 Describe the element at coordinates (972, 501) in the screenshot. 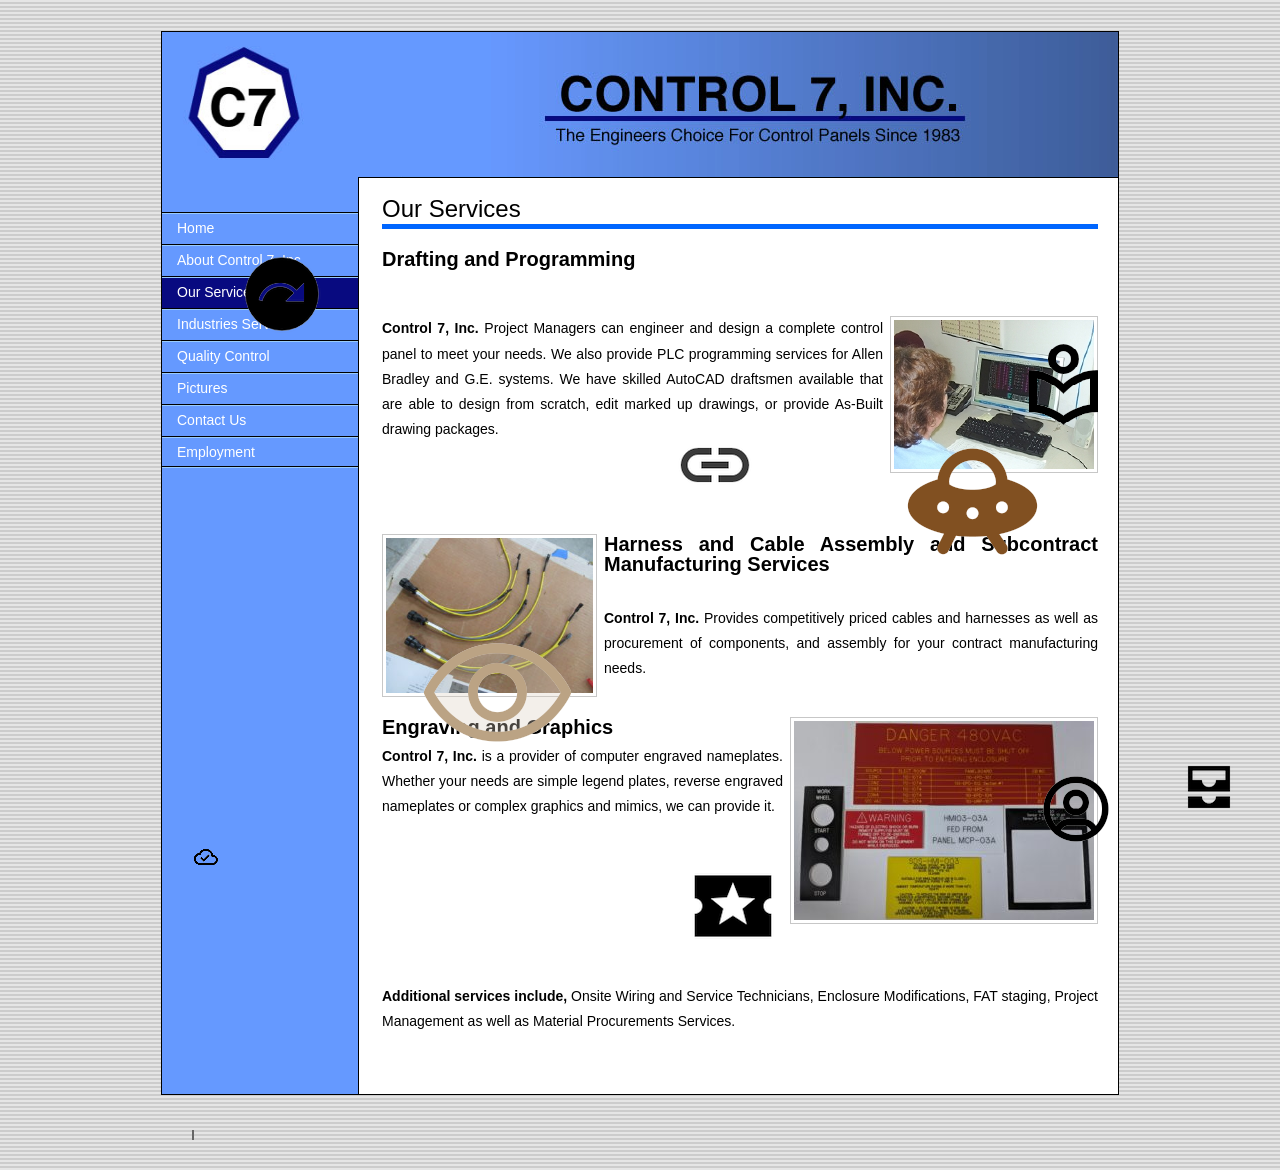

I see `access sci-fi or space-themed content` at that location.